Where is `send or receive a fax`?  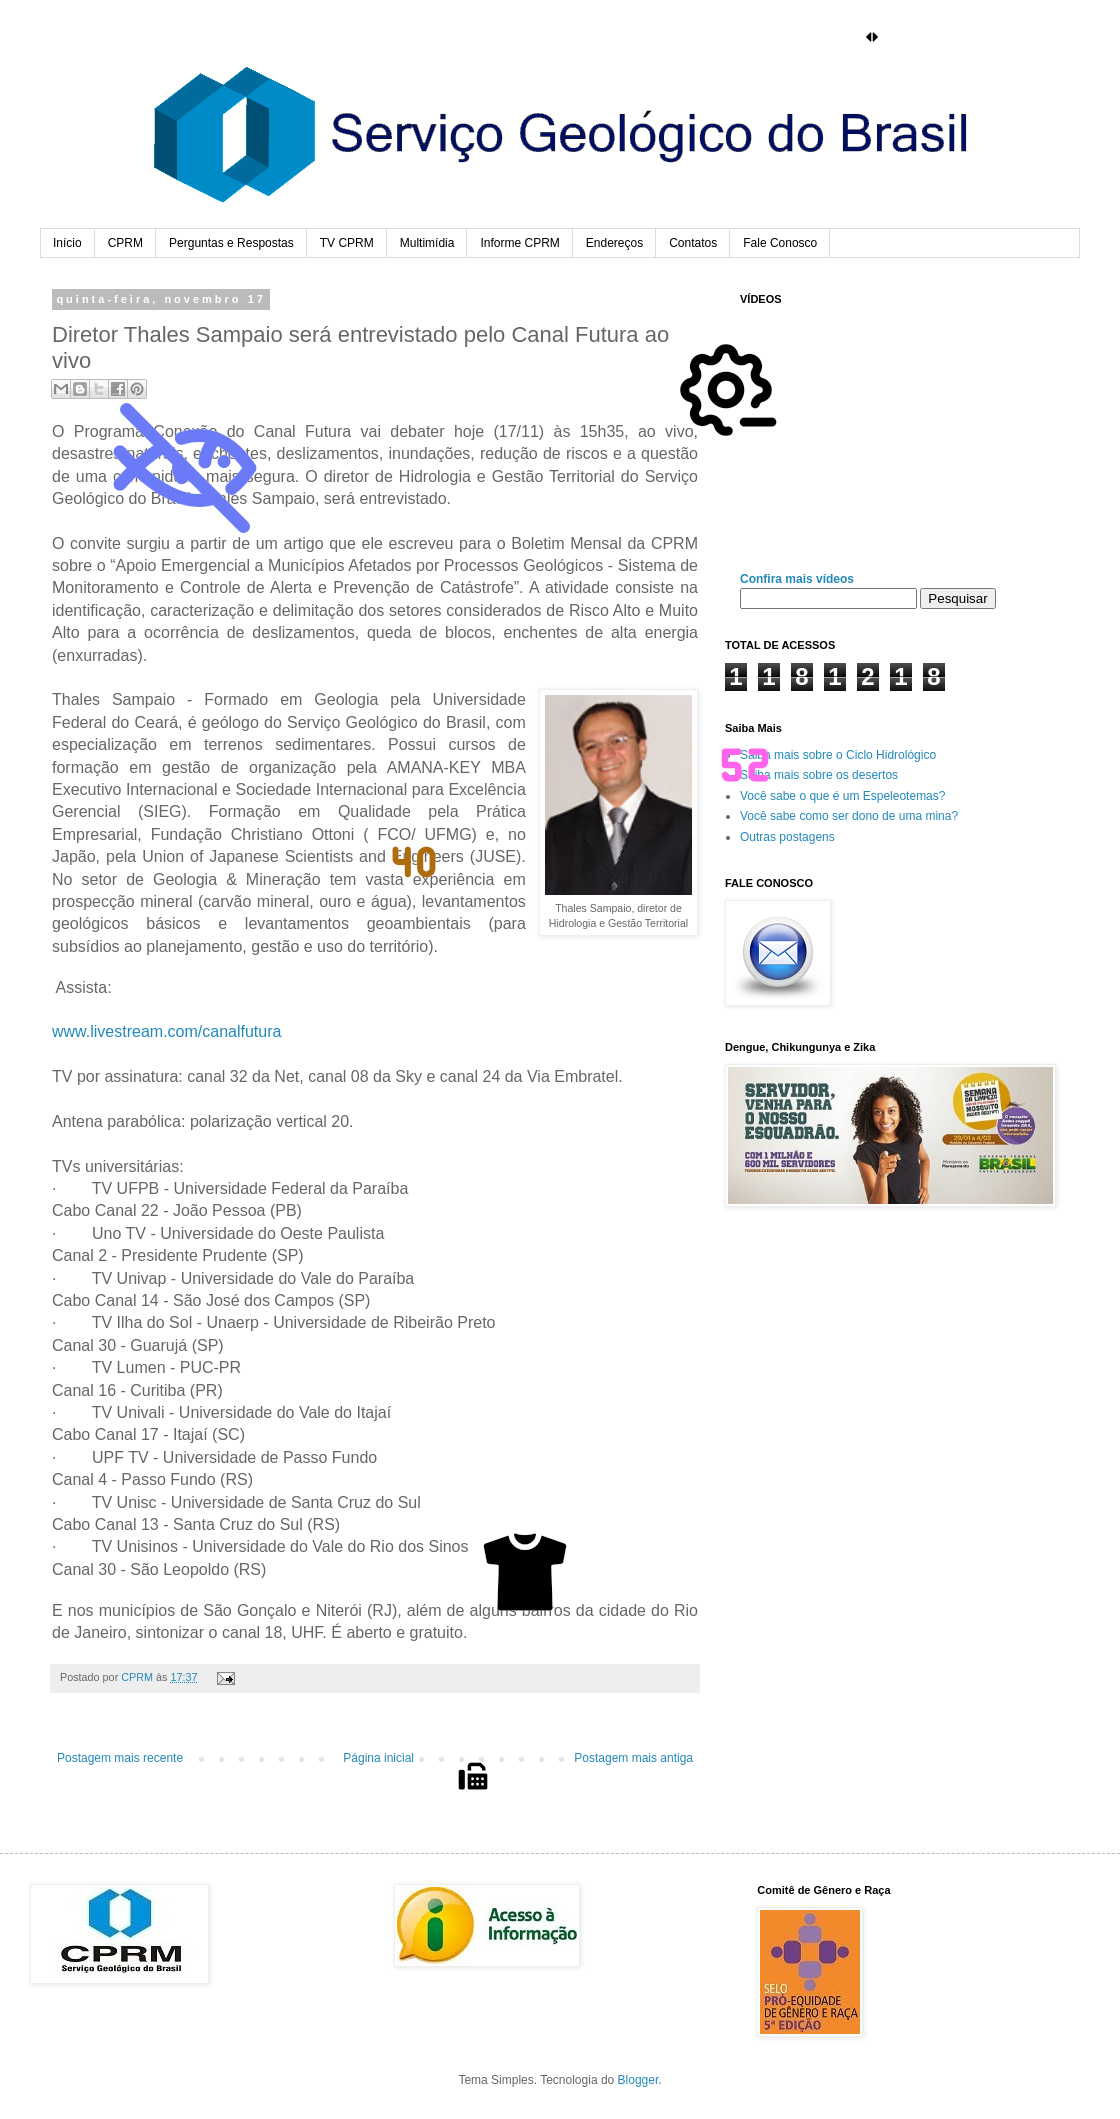
send or receive a fax is located at coordinates (473, 1777).